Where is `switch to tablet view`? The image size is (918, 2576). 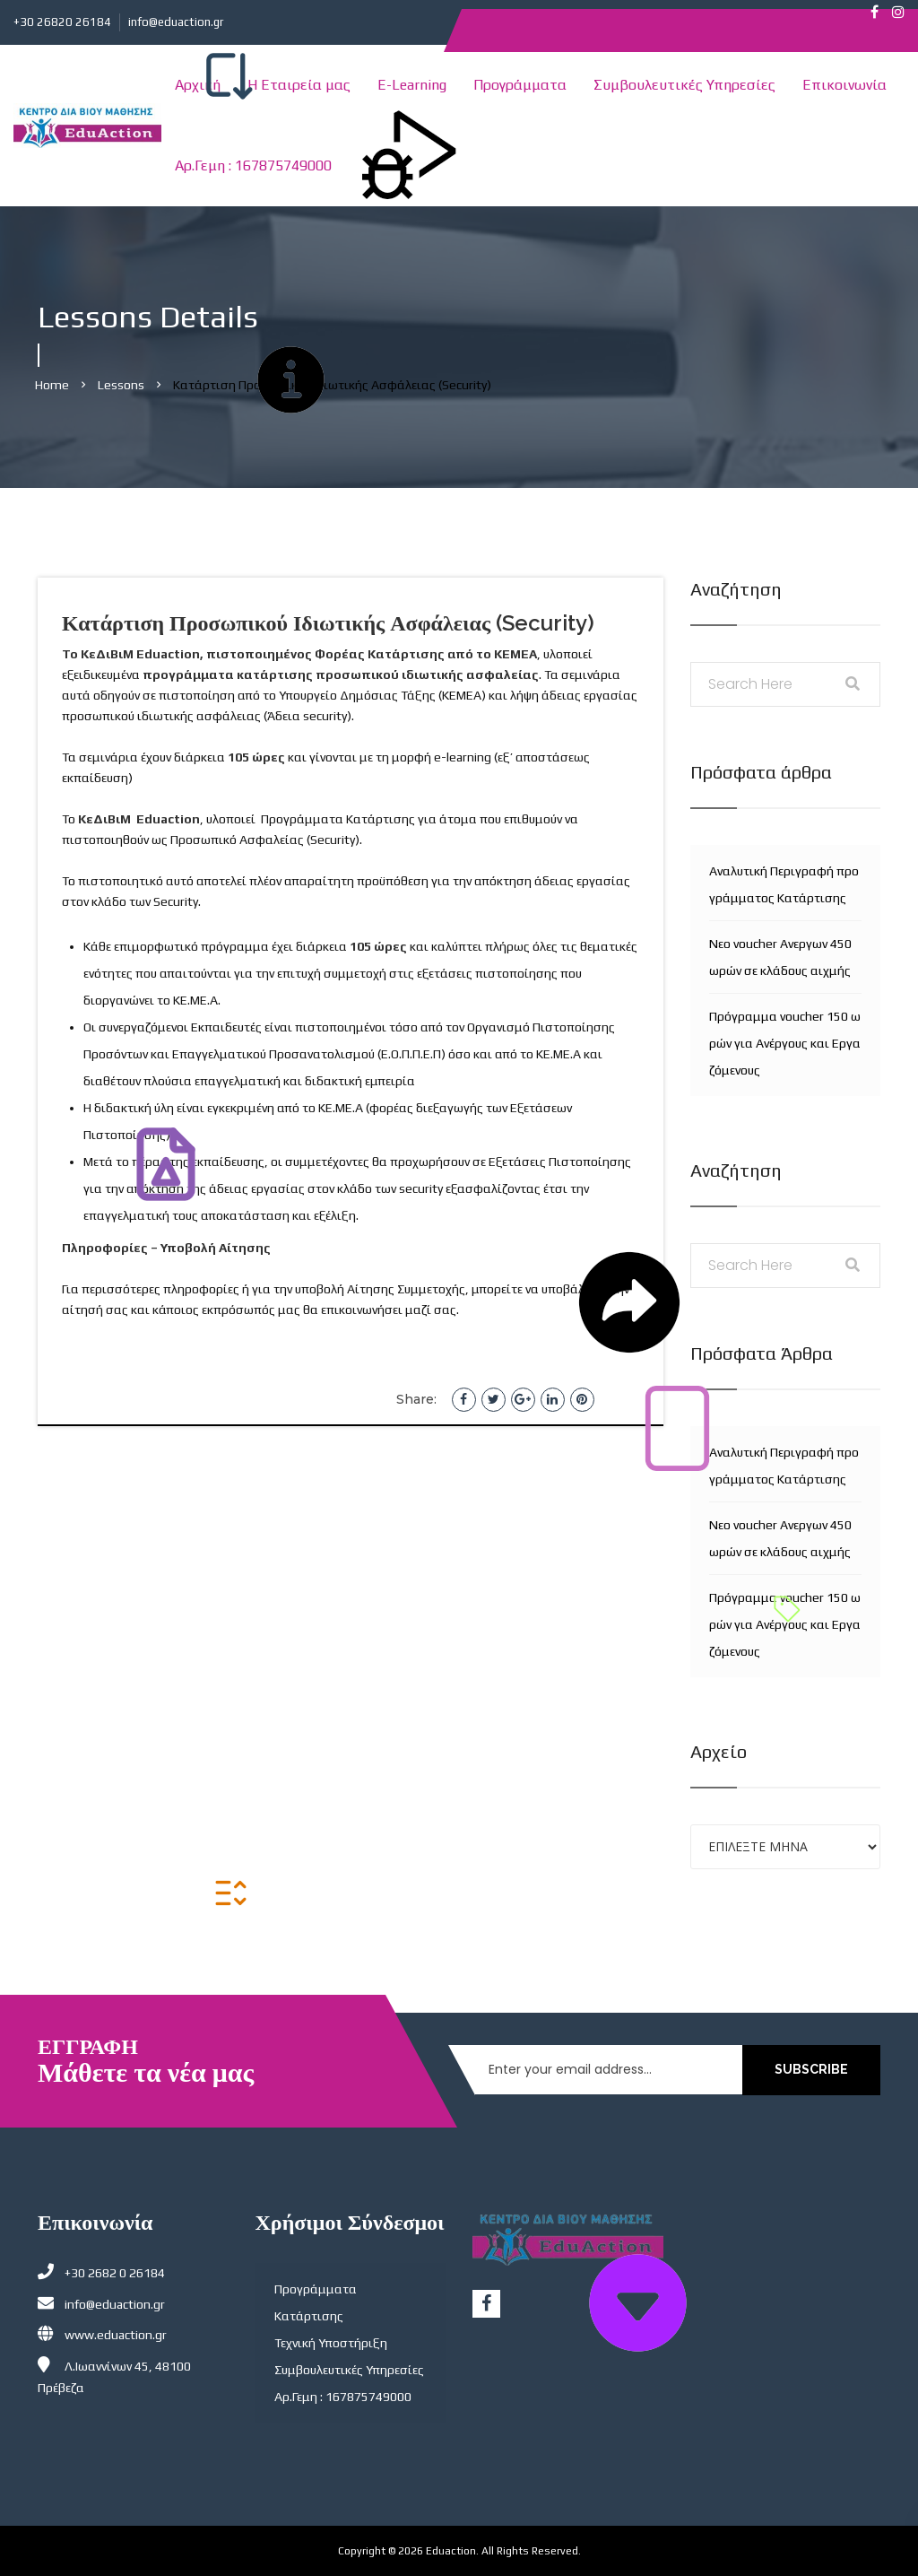
switch to tablet view is located at coordinates (677, 1428).